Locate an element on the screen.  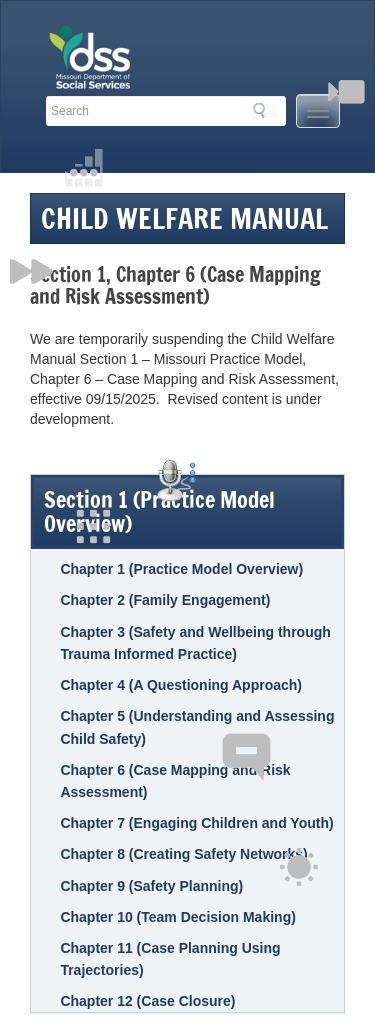
access webcam or video camera settings is located at coordinates (346, 90).